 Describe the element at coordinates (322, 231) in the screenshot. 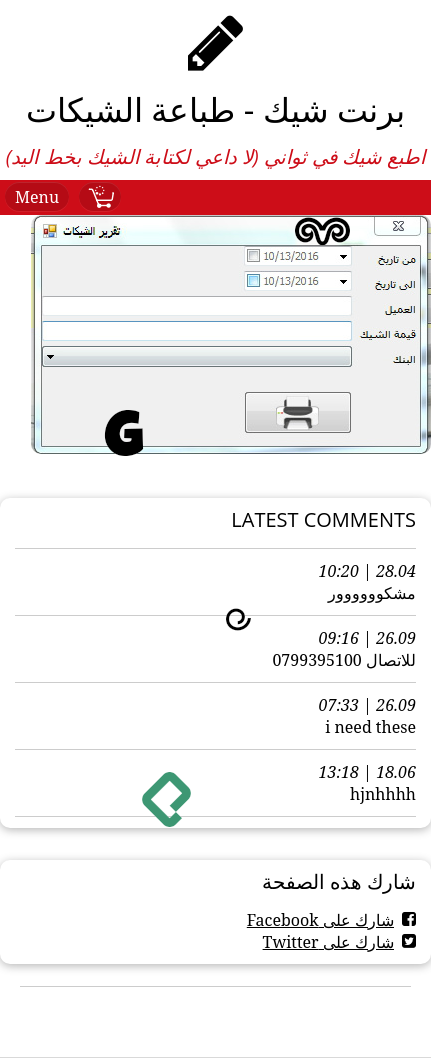

I see `koç holding company logo` at that location.